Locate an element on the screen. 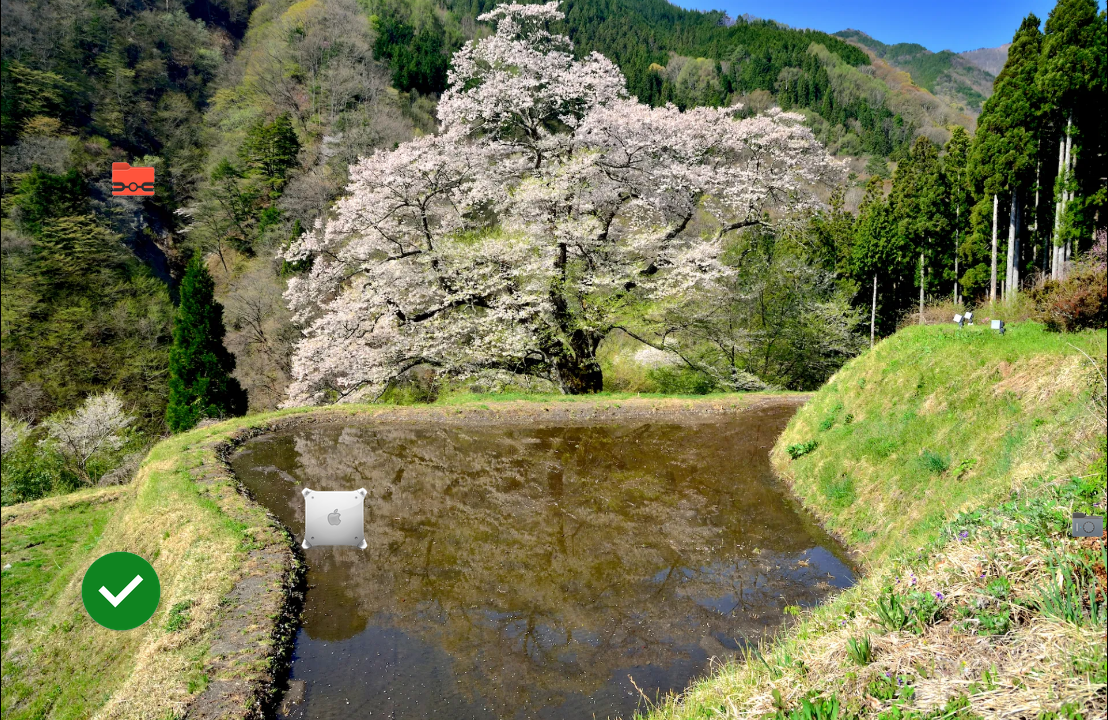  confirm or apply changes in a dialog is located at coordinates (121, 591).